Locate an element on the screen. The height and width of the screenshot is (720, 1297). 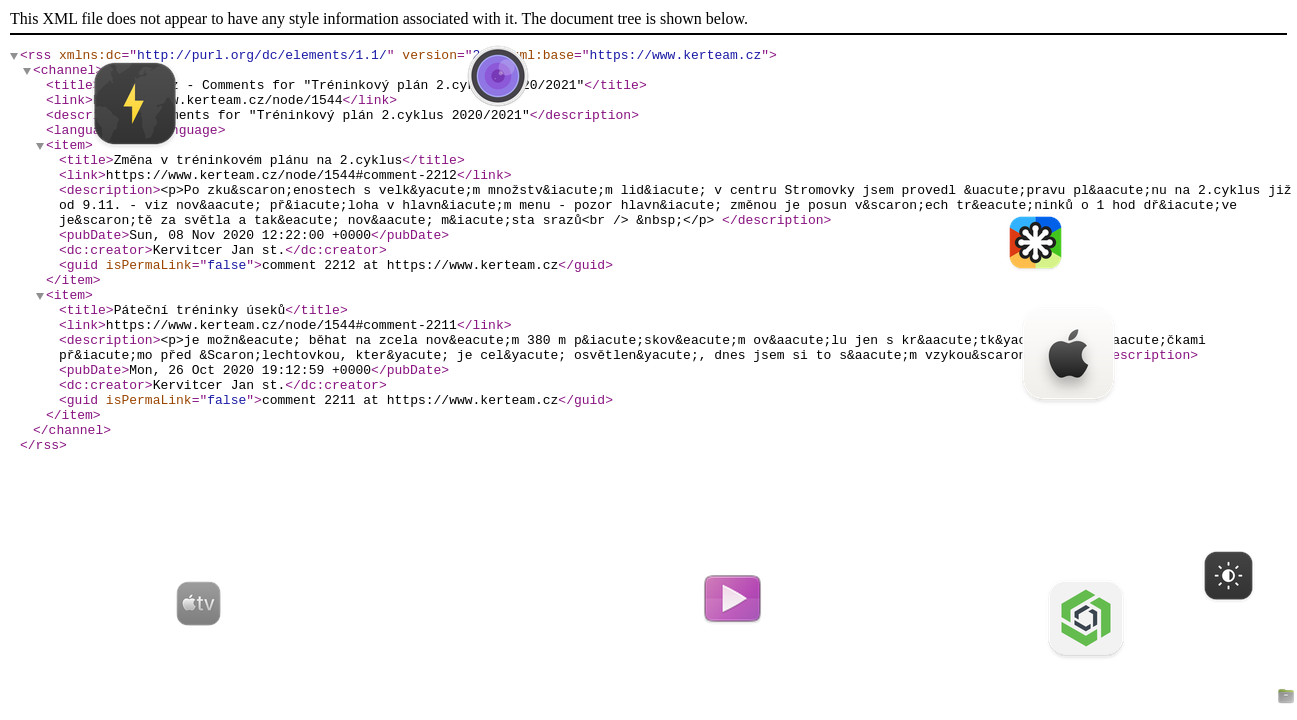
open onshape CAD application is located at coordinates (1086, 618).